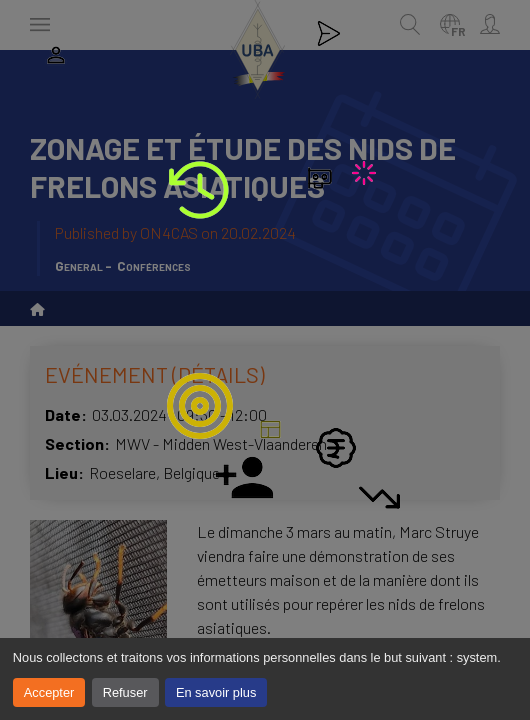  Describe the element at coordinates (200, 406) in the screenshot. I see `set a goal or target` at that location.